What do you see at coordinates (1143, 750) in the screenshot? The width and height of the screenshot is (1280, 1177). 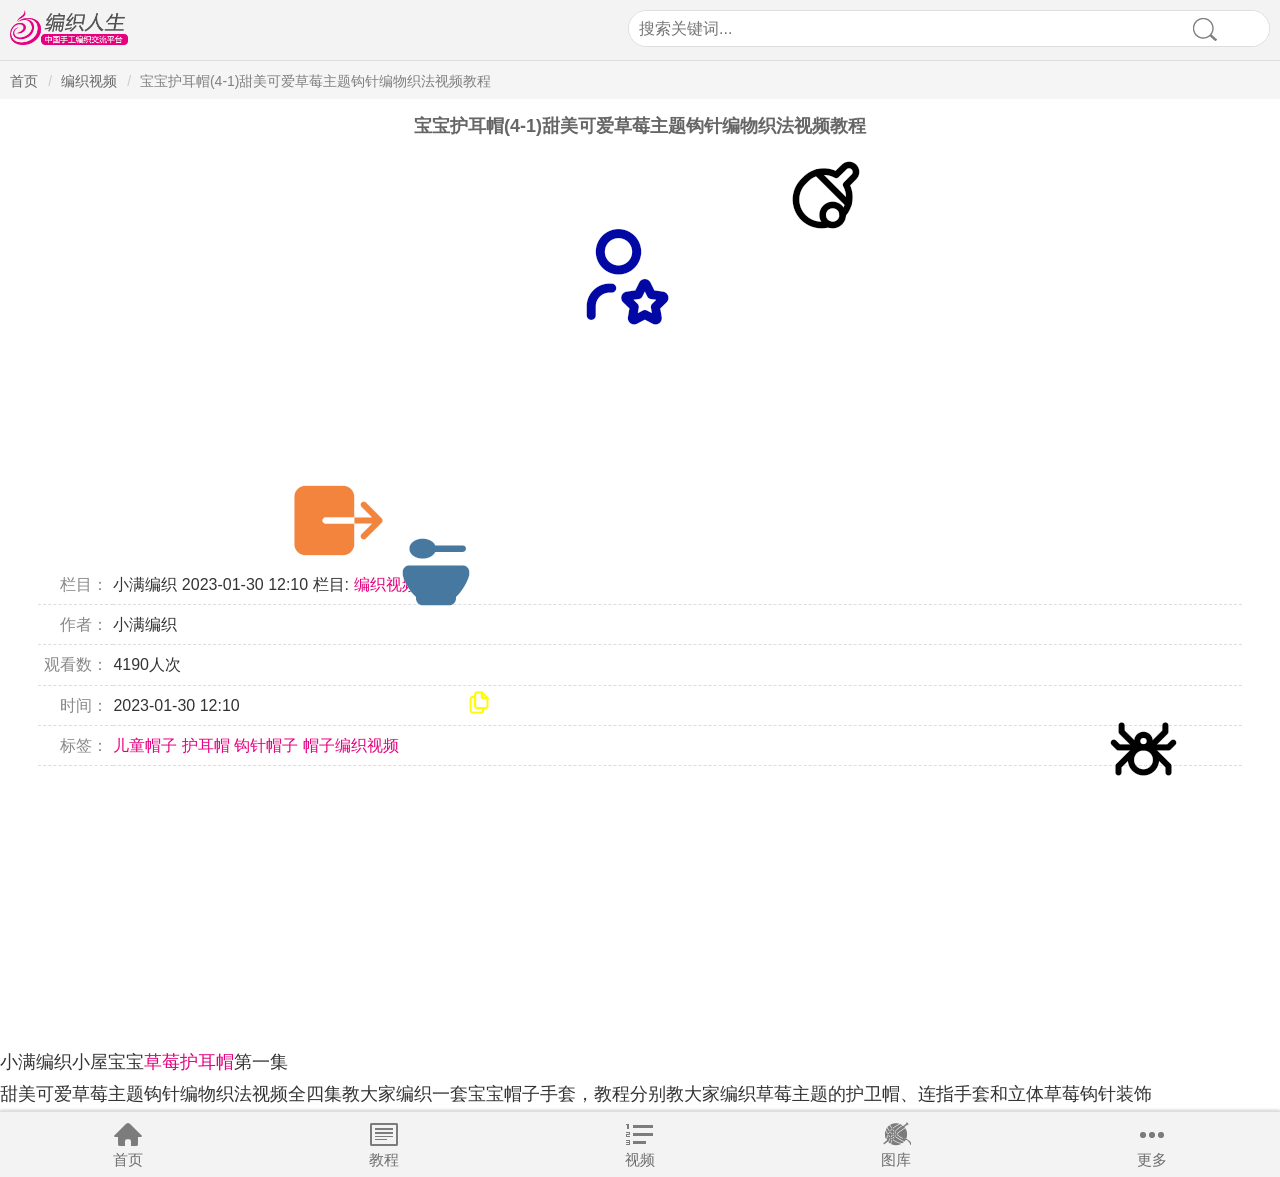 I see `indicates bug or error in the system` at bounding box center [1143, 750].